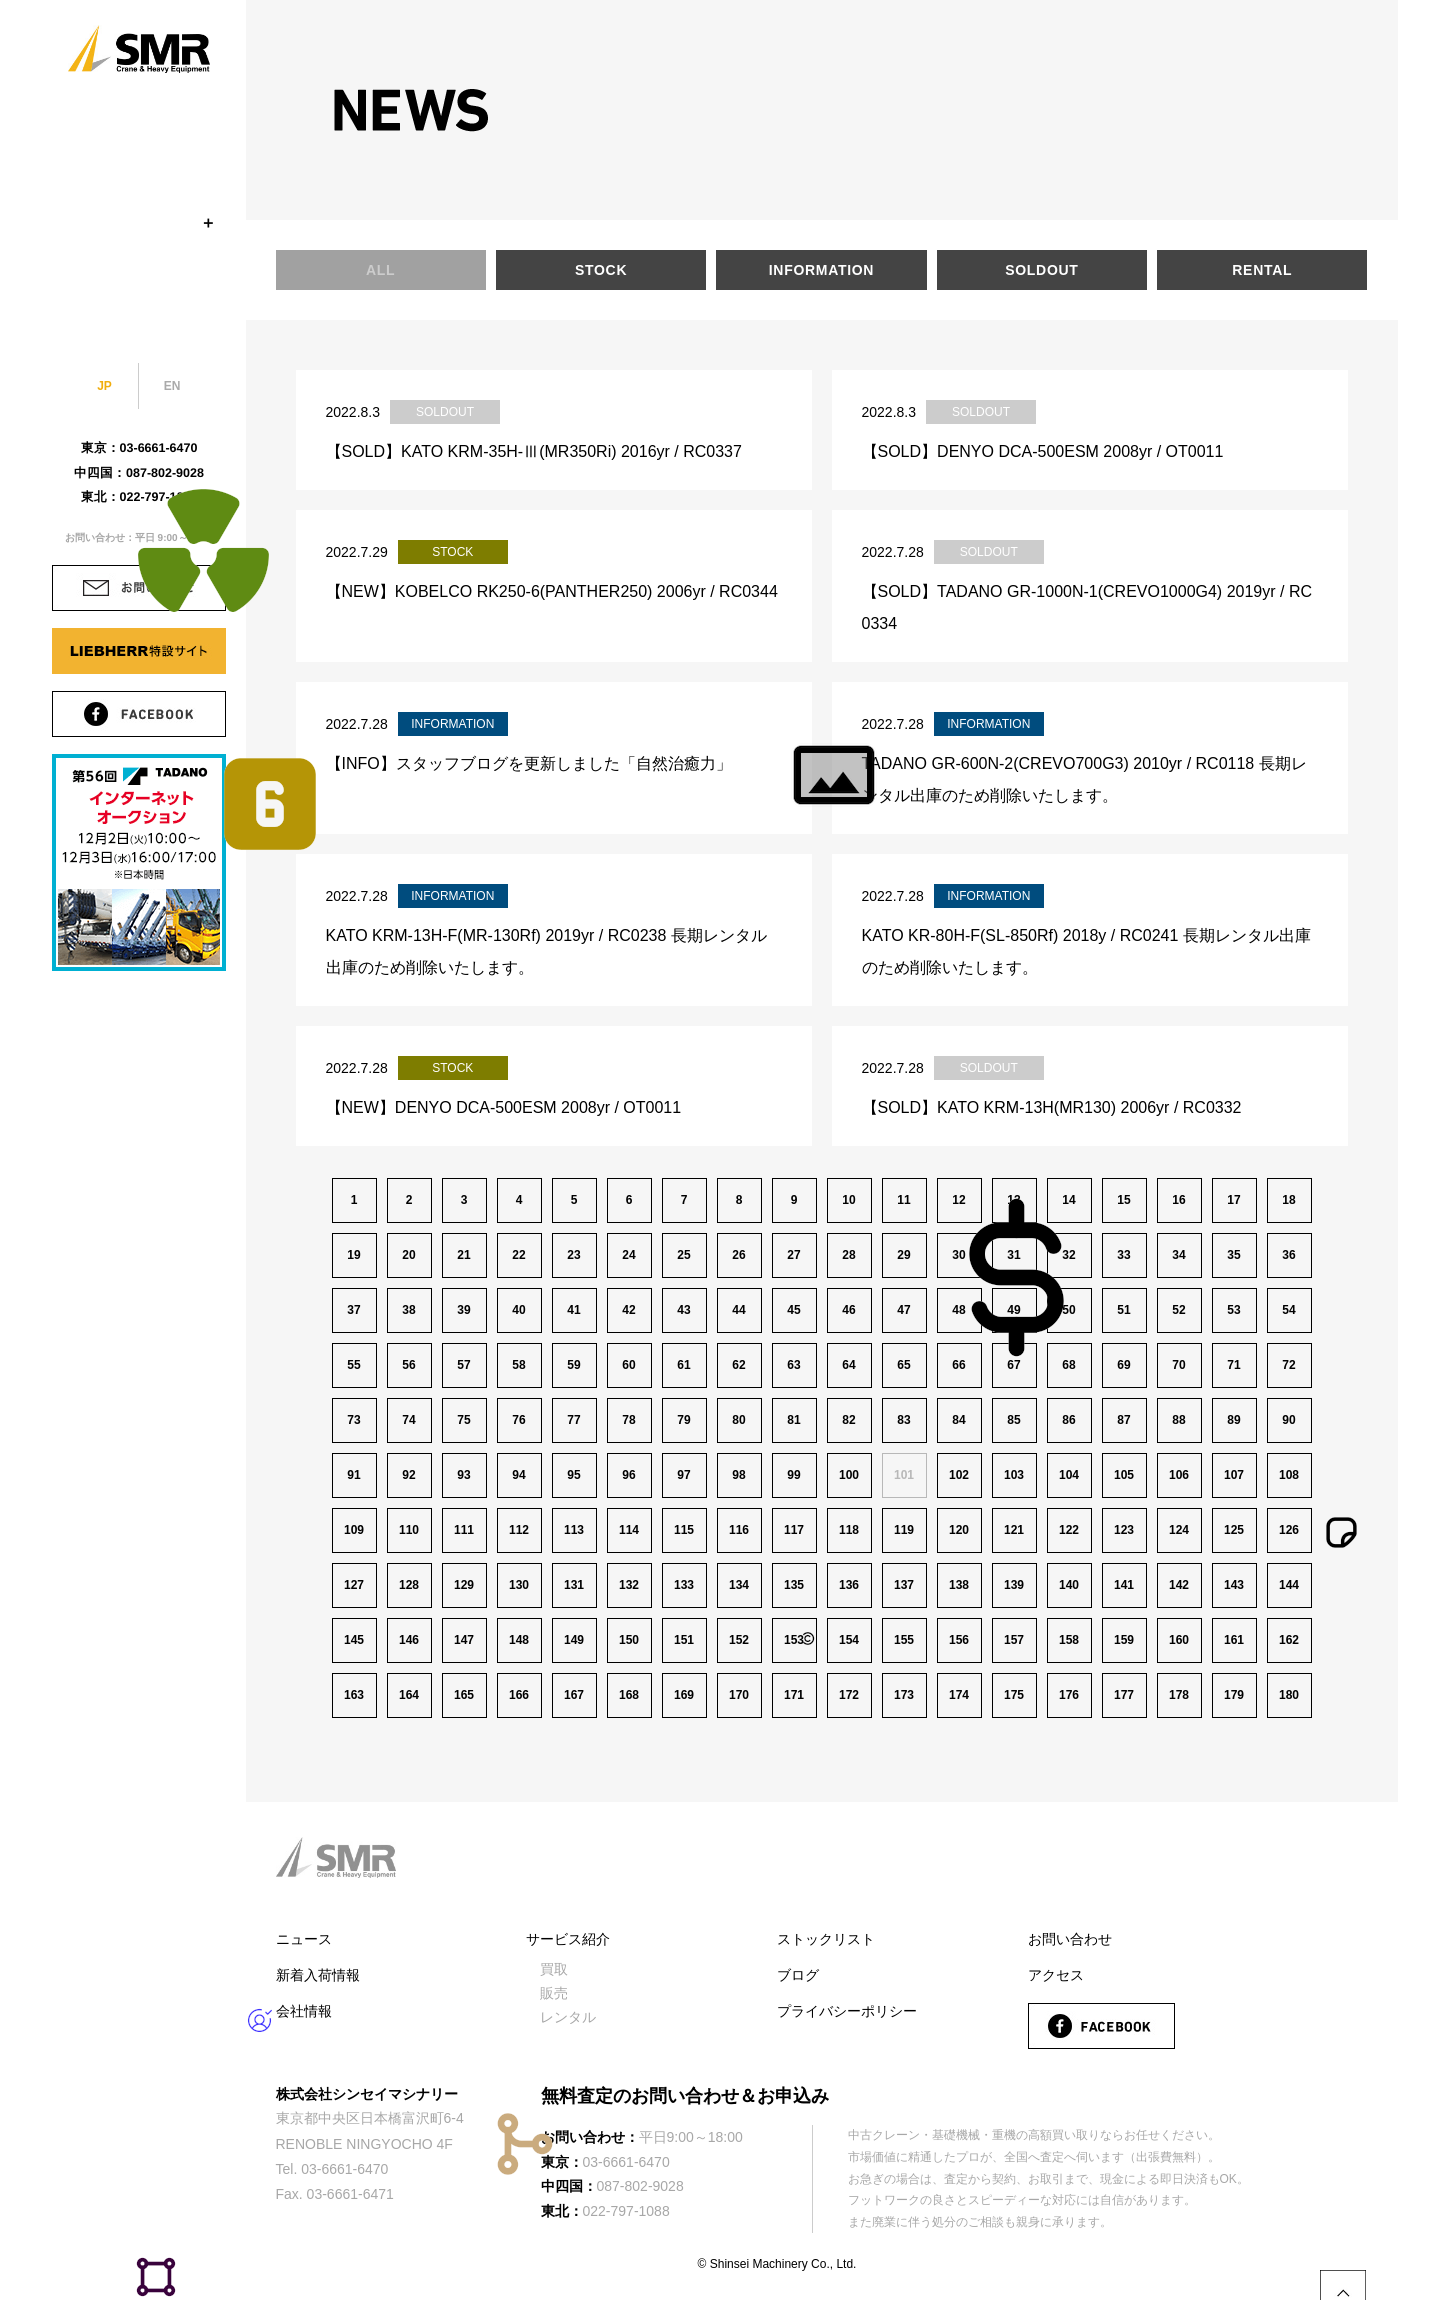 This screenshot has height=2300, width=1429. What do you see at coordinates (270, 804) in the screenshot?
I see `indicates step 6 in a numbered sequence` at bounding box center [270, 804].